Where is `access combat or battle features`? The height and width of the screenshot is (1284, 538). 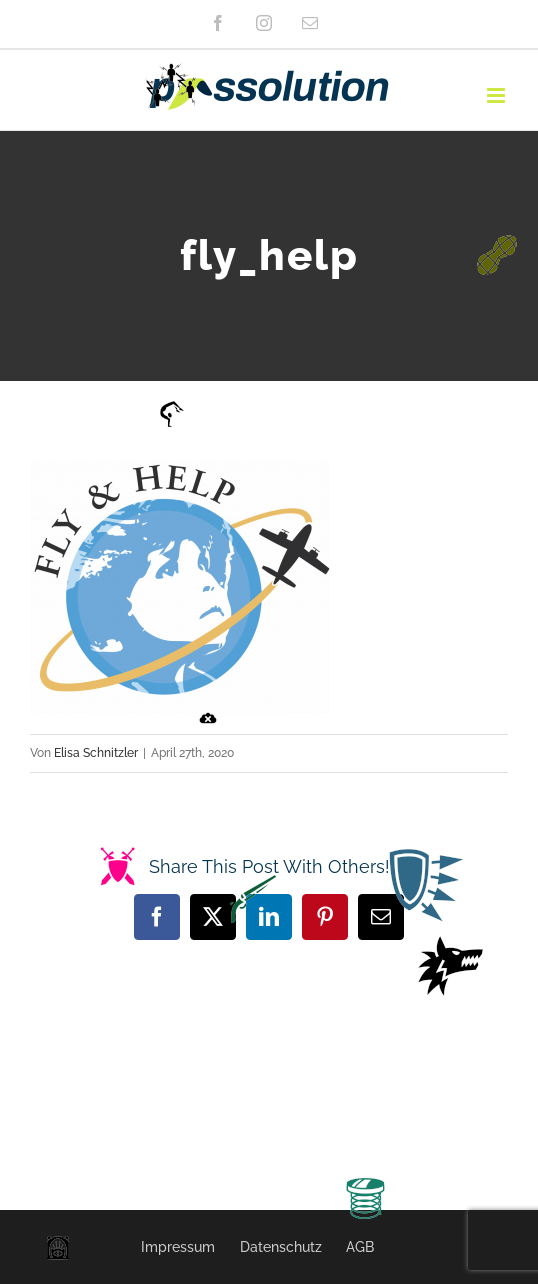 access combat or battle features is located at coordinates (117, 866).